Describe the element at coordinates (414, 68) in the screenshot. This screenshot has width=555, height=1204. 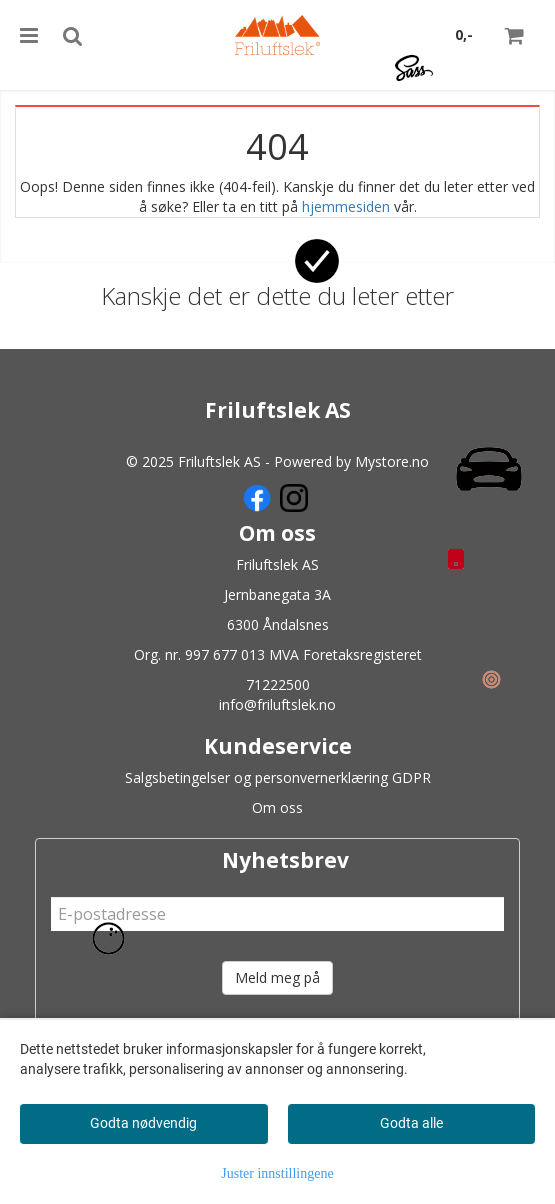
I see `sass stylesheet preprocessor logo` at that location.